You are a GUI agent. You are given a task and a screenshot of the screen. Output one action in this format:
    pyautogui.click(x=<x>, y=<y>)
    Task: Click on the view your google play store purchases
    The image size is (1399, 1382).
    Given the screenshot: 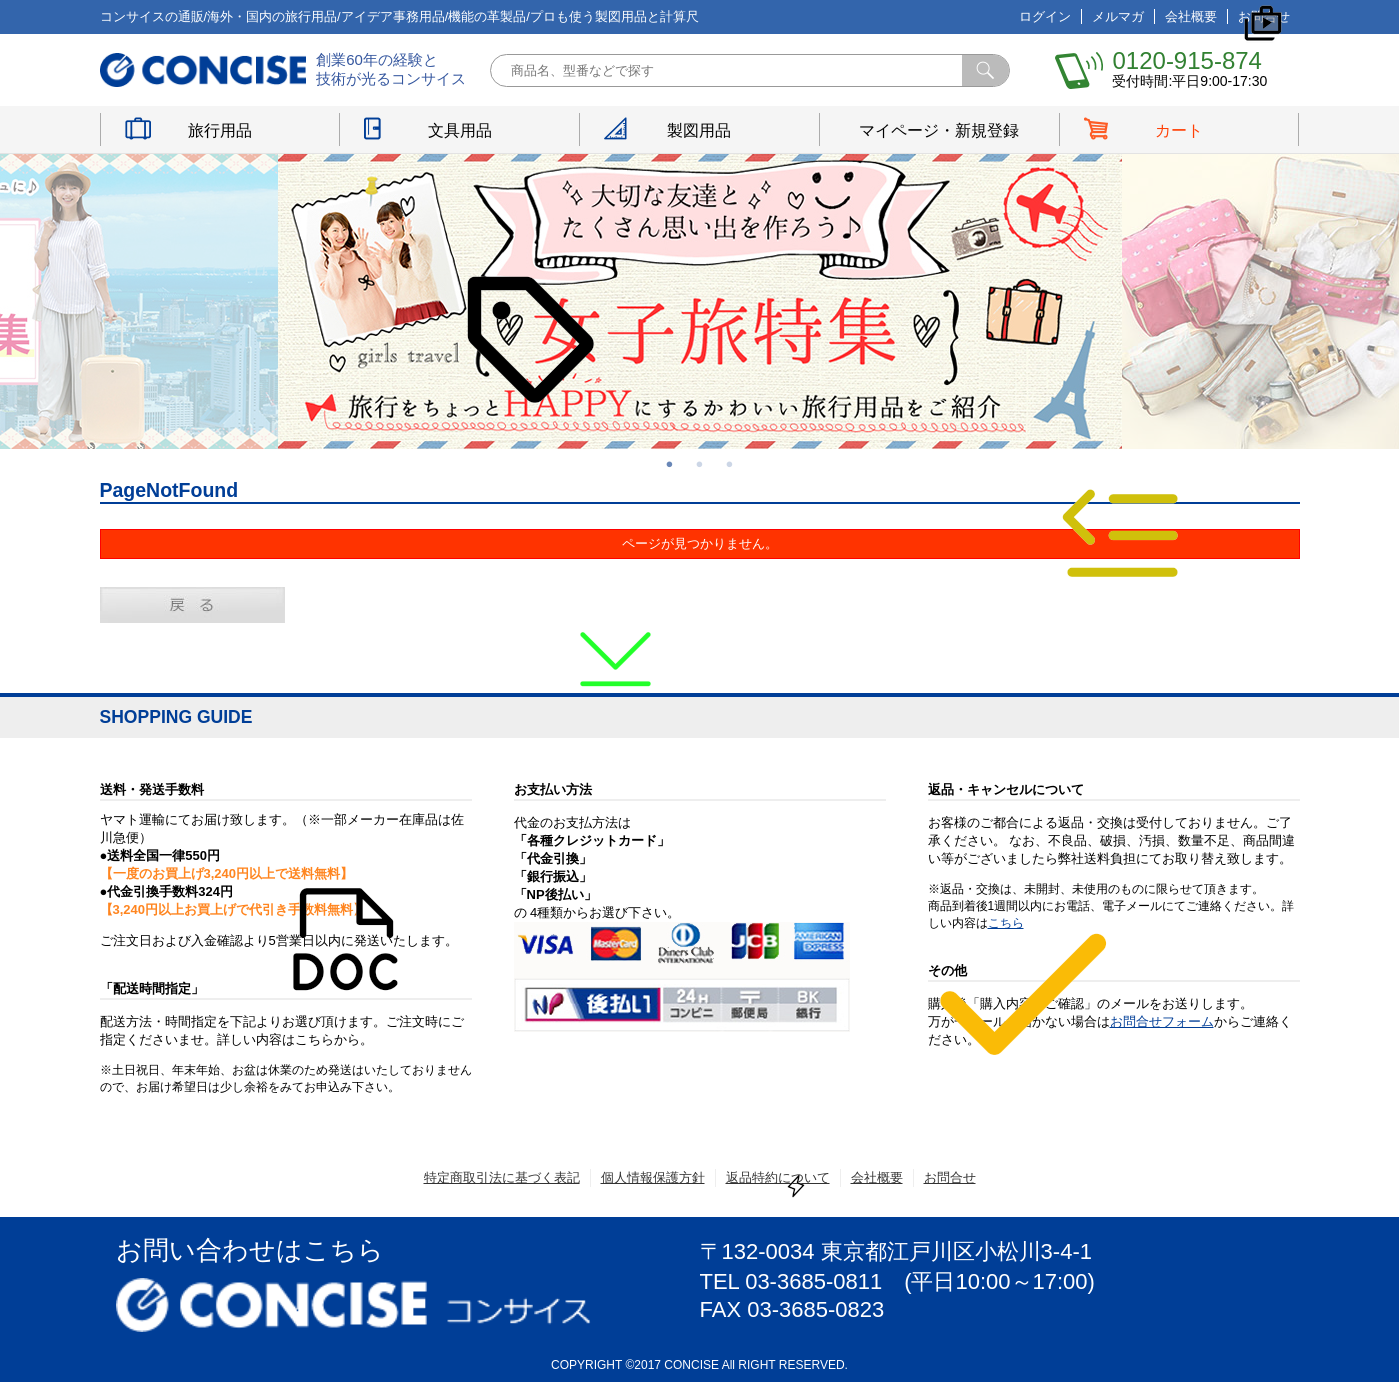 What is the action you would take?
    pyautogui.click(x=1263, y=24)
    